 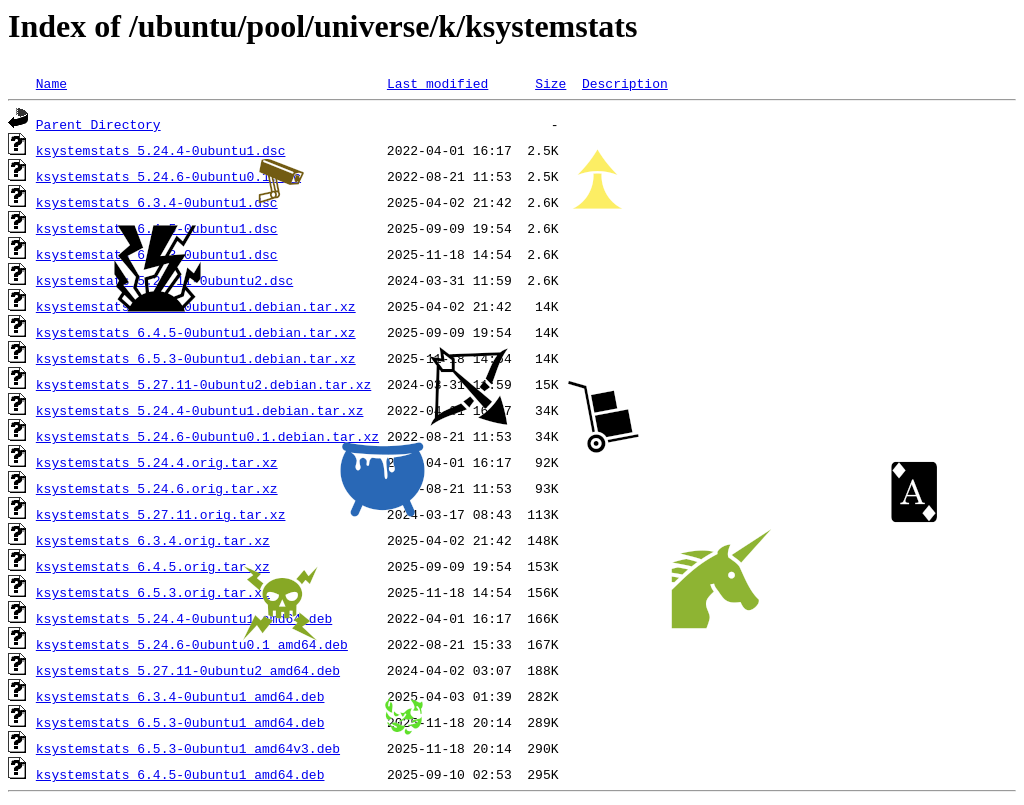 I want to click on view shipping or delivery options, so click(x=605, y=414).